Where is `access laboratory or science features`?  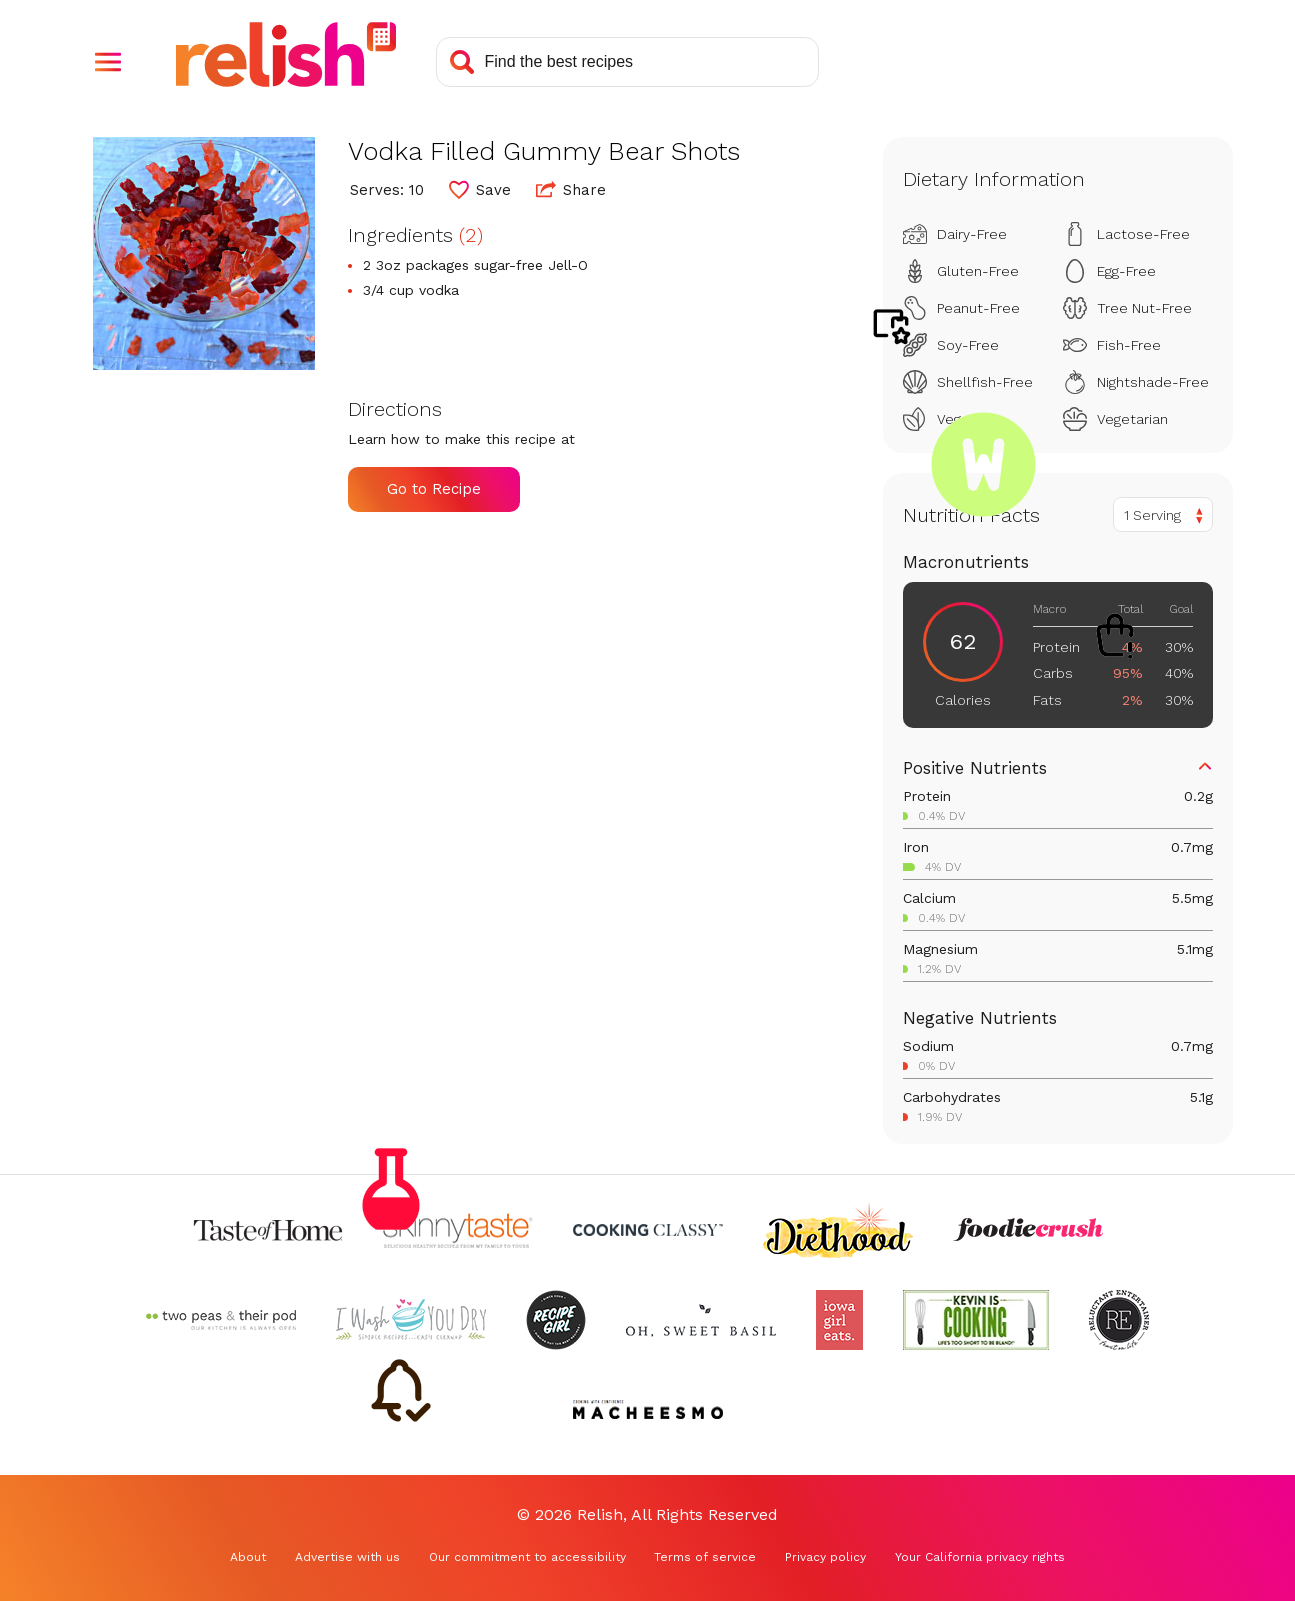
access laboratory or science features is located at coordinates (391, 1189).